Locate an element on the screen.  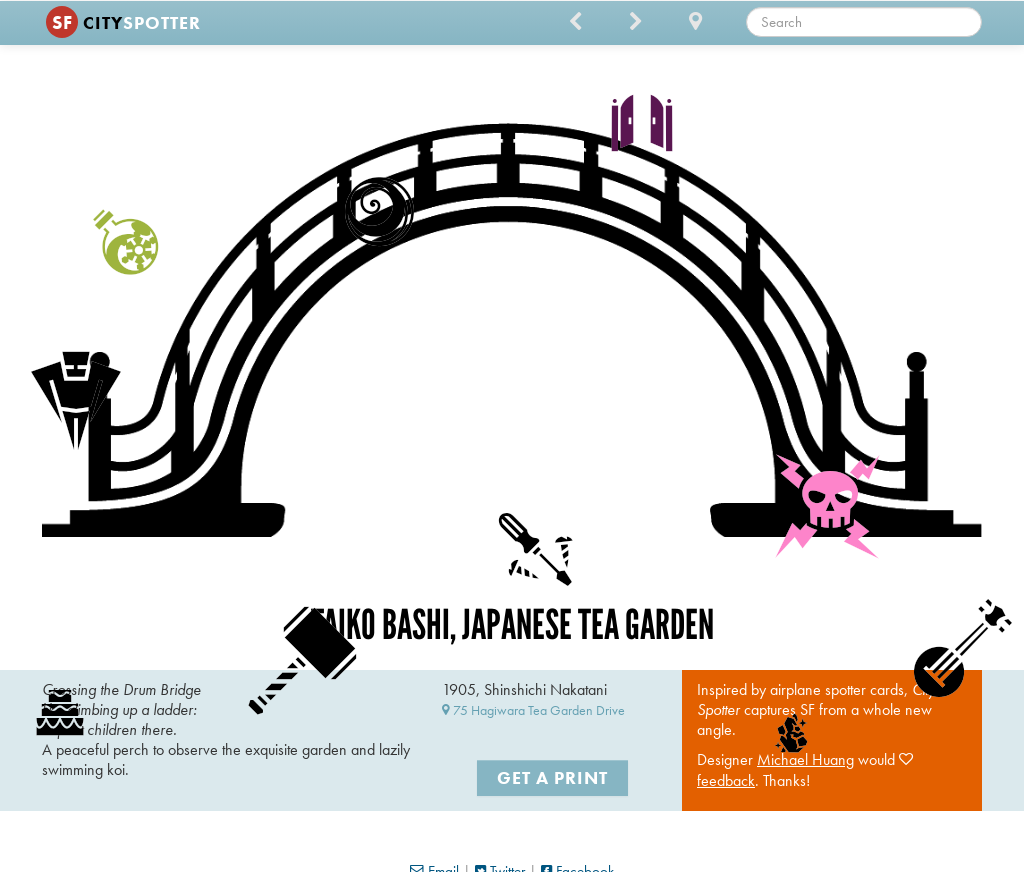
access Thor or Norse mythology-themed content is located at coordinates (302, 661).